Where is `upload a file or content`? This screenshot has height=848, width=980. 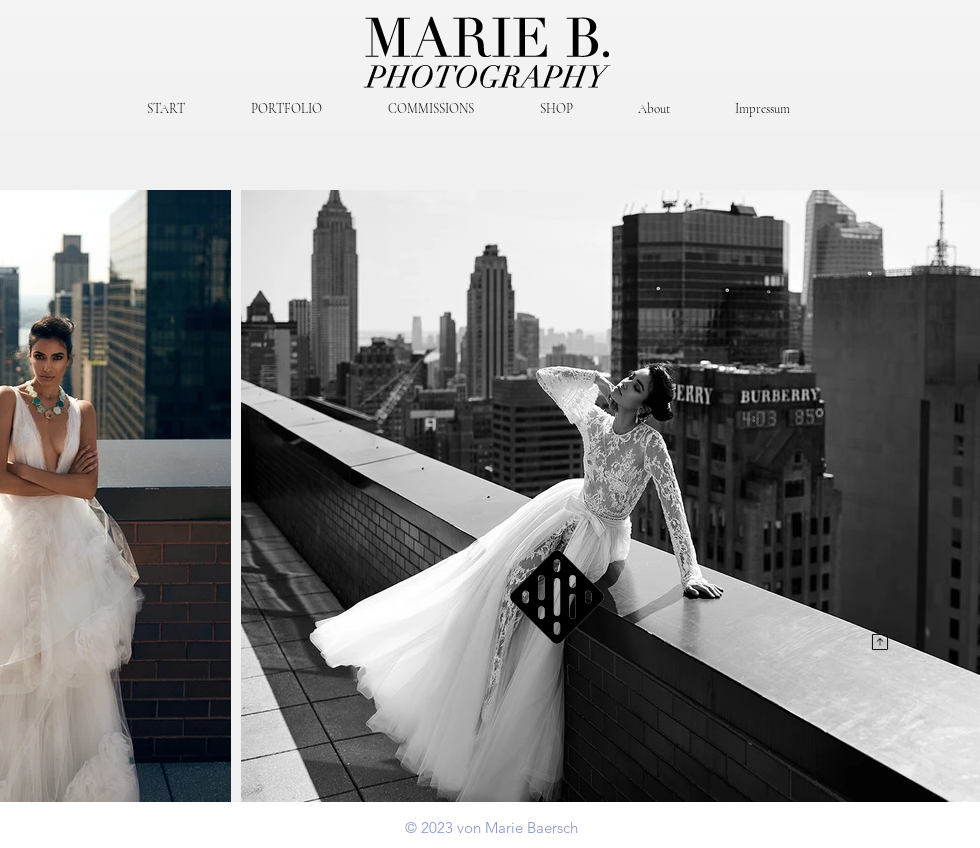
upload a file or content is located at coordinates (880, 642).